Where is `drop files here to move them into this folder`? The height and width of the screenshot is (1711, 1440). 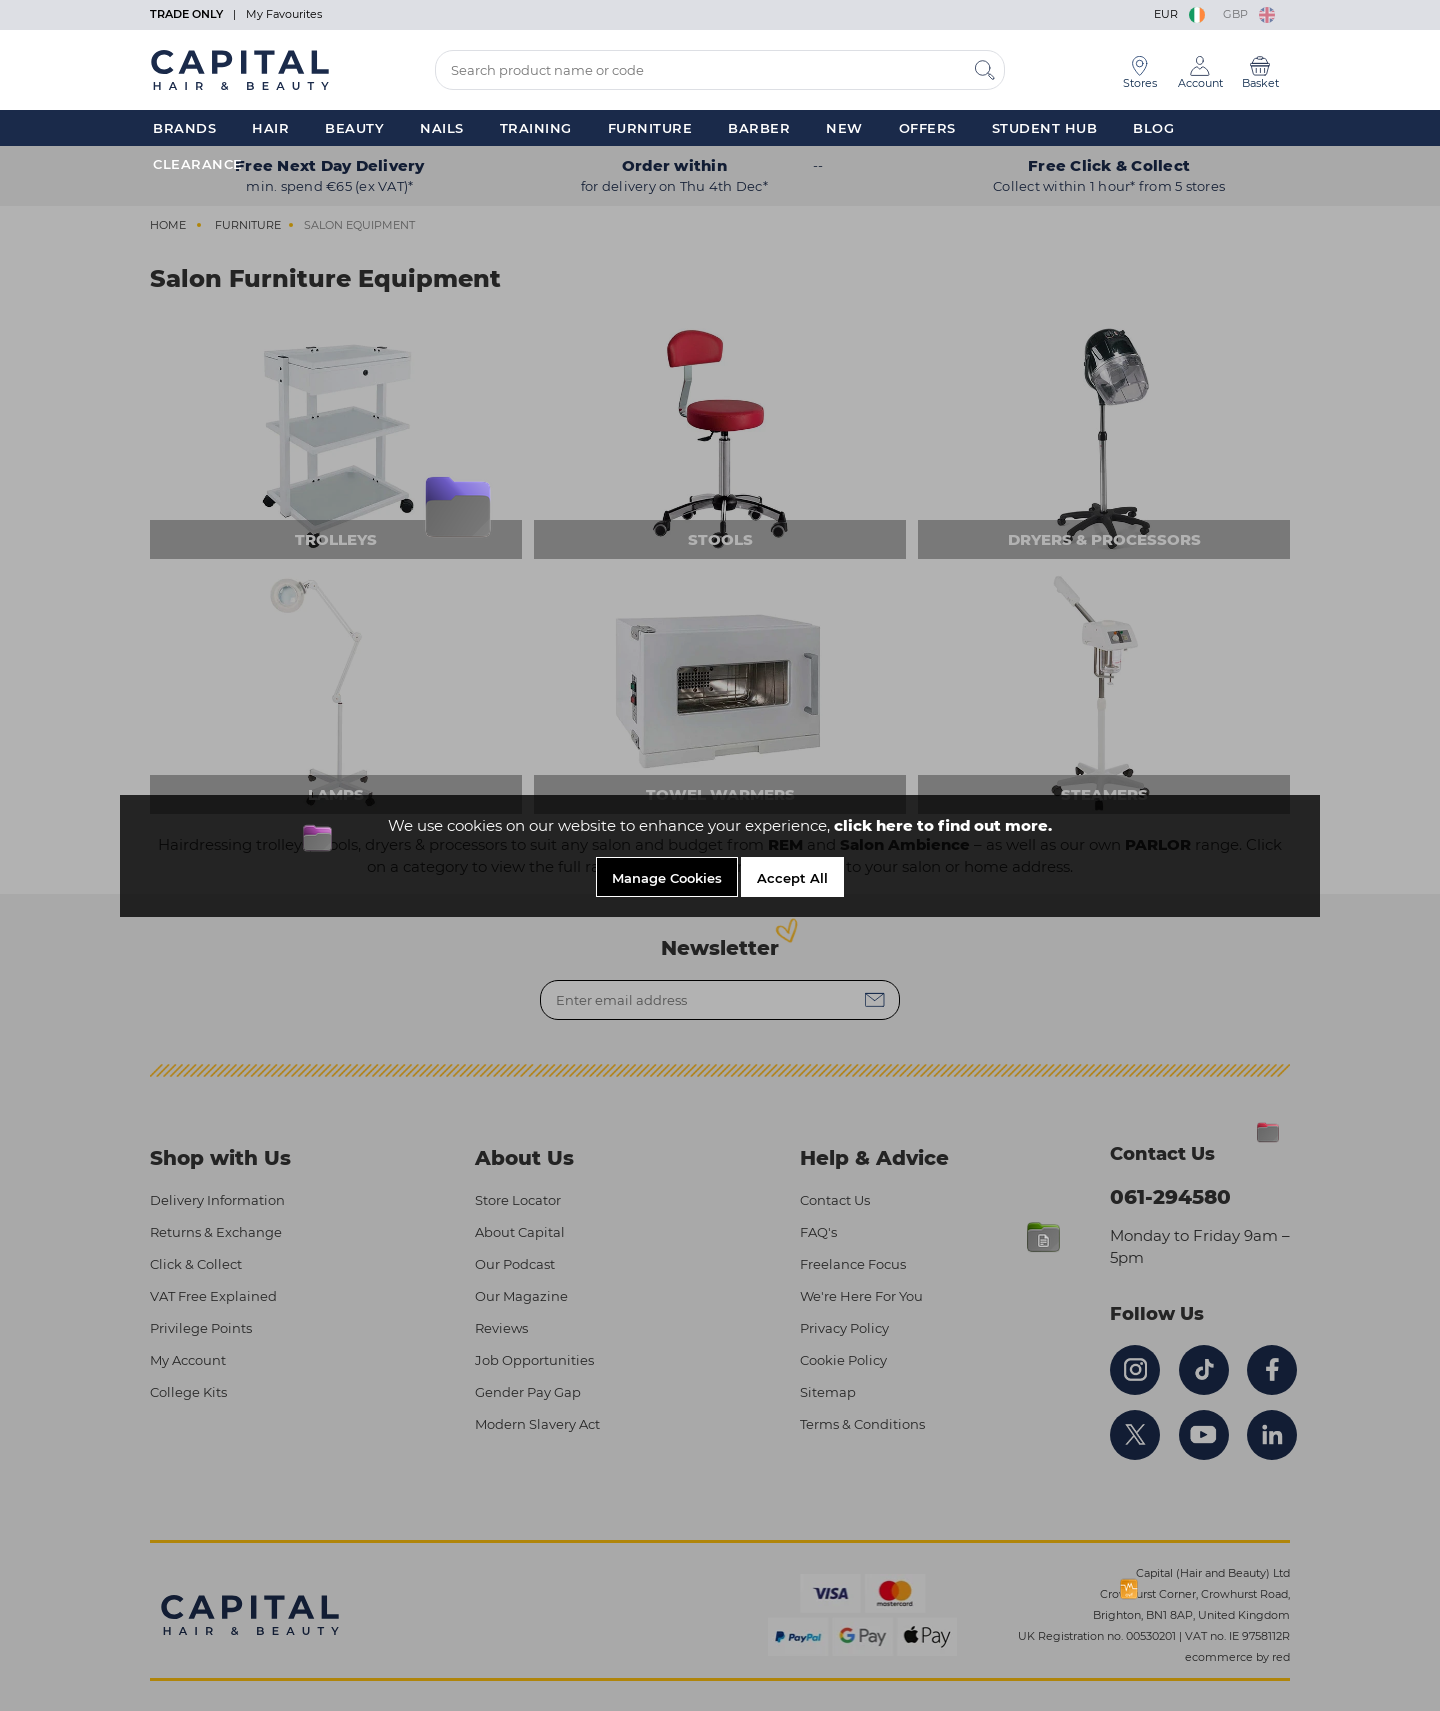
drop files here to move them into this folder is located at coordinates (317, 837).